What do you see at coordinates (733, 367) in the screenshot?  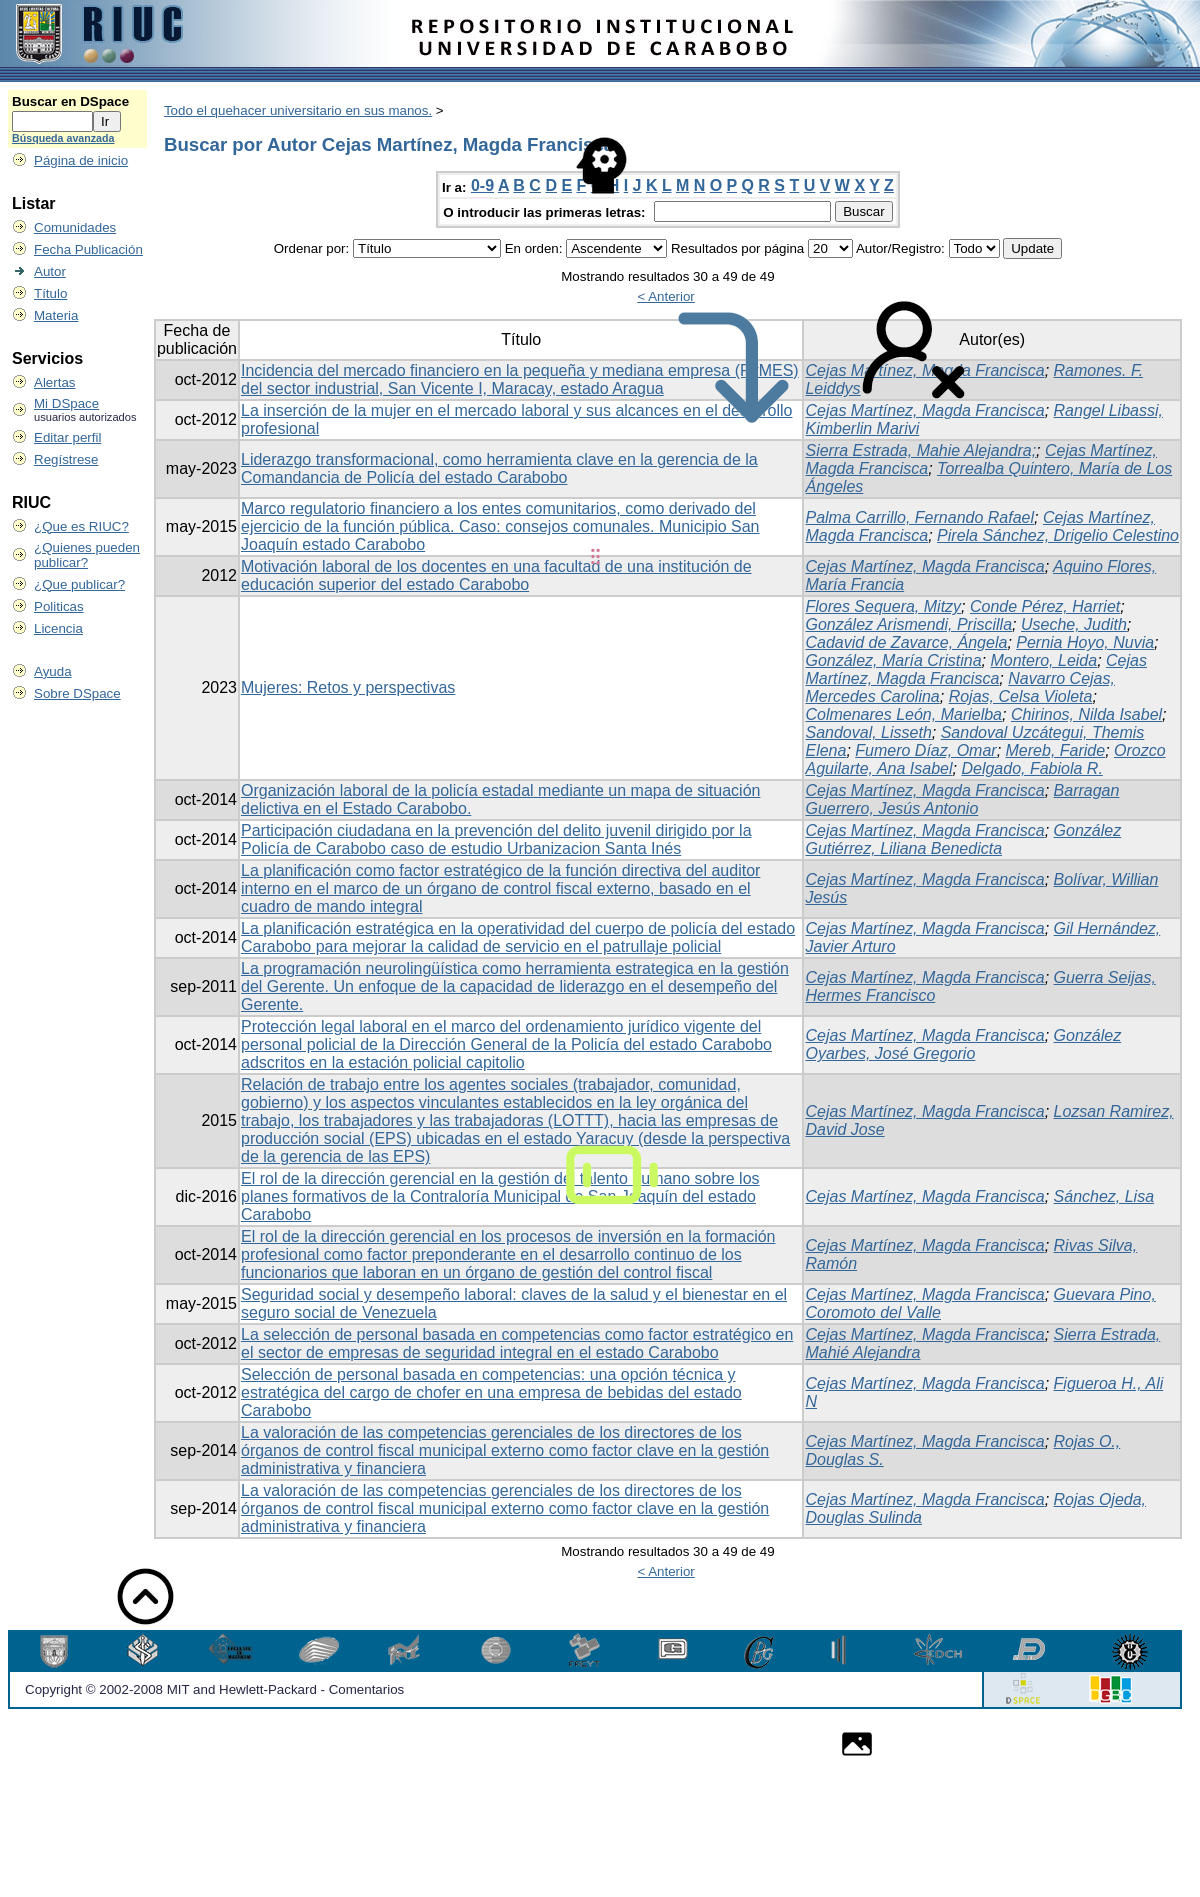 I see `navigate right then down` at bounding box center [733, 367].